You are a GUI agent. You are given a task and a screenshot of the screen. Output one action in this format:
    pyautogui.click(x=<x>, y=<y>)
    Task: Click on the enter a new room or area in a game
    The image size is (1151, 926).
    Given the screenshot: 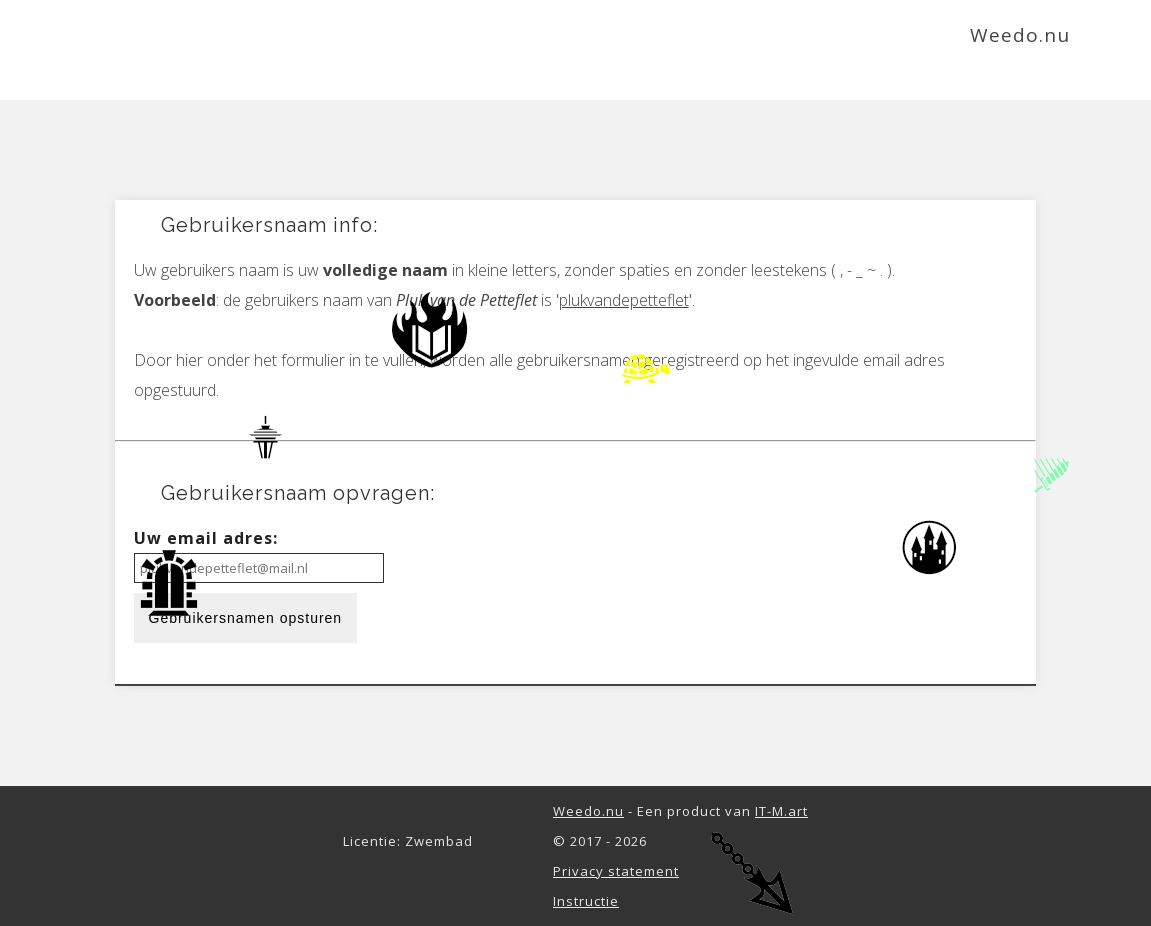 What is the action you would take?
    pyautogui.click(x=169, y=583)
    